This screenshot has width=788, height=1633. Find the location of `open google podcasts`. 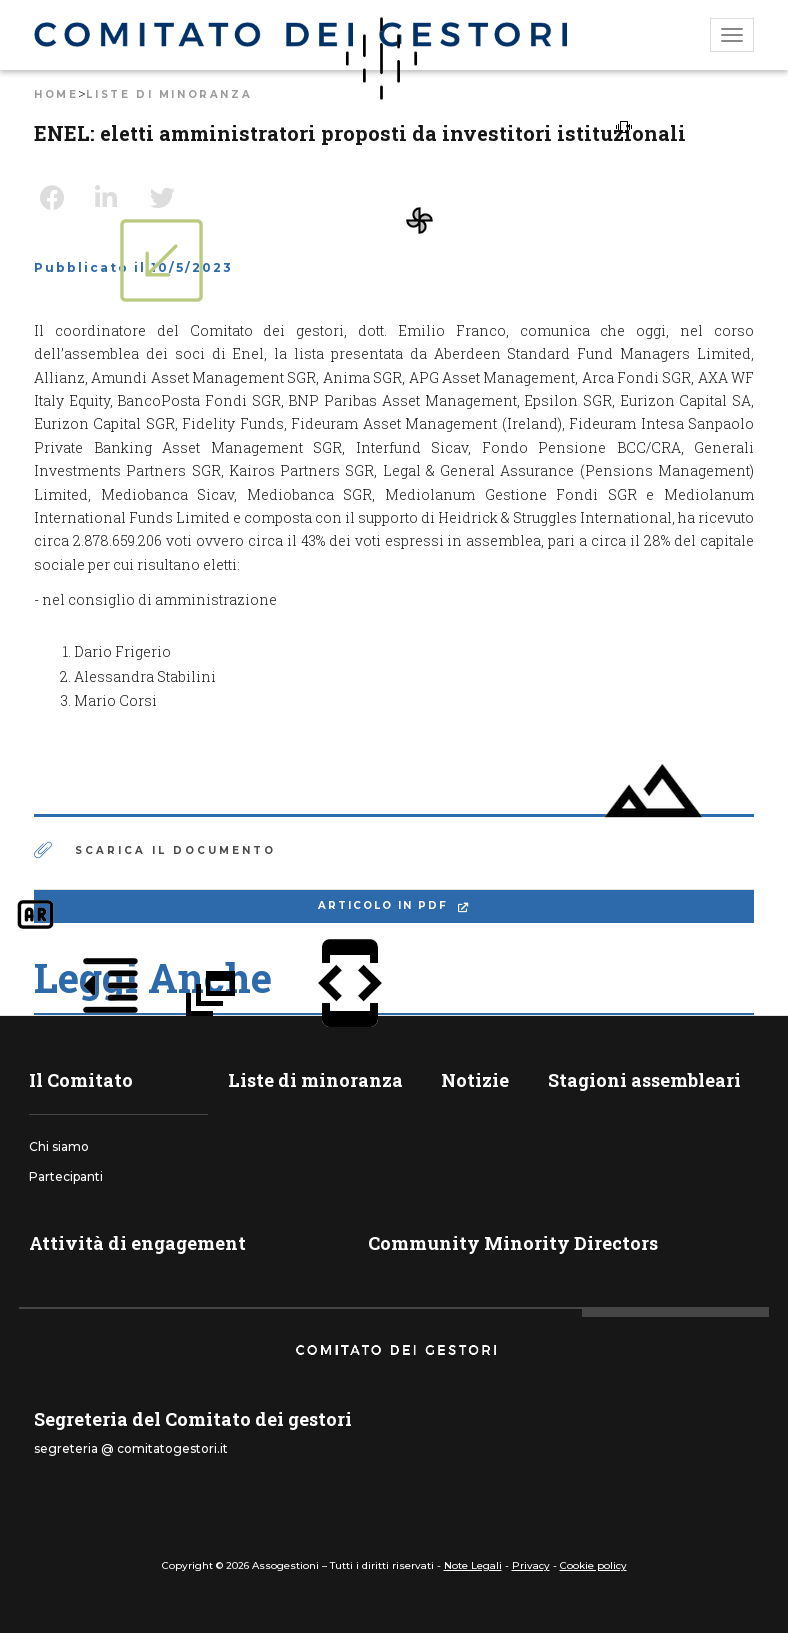

open google podcasts is located at coordinates (381, 58).